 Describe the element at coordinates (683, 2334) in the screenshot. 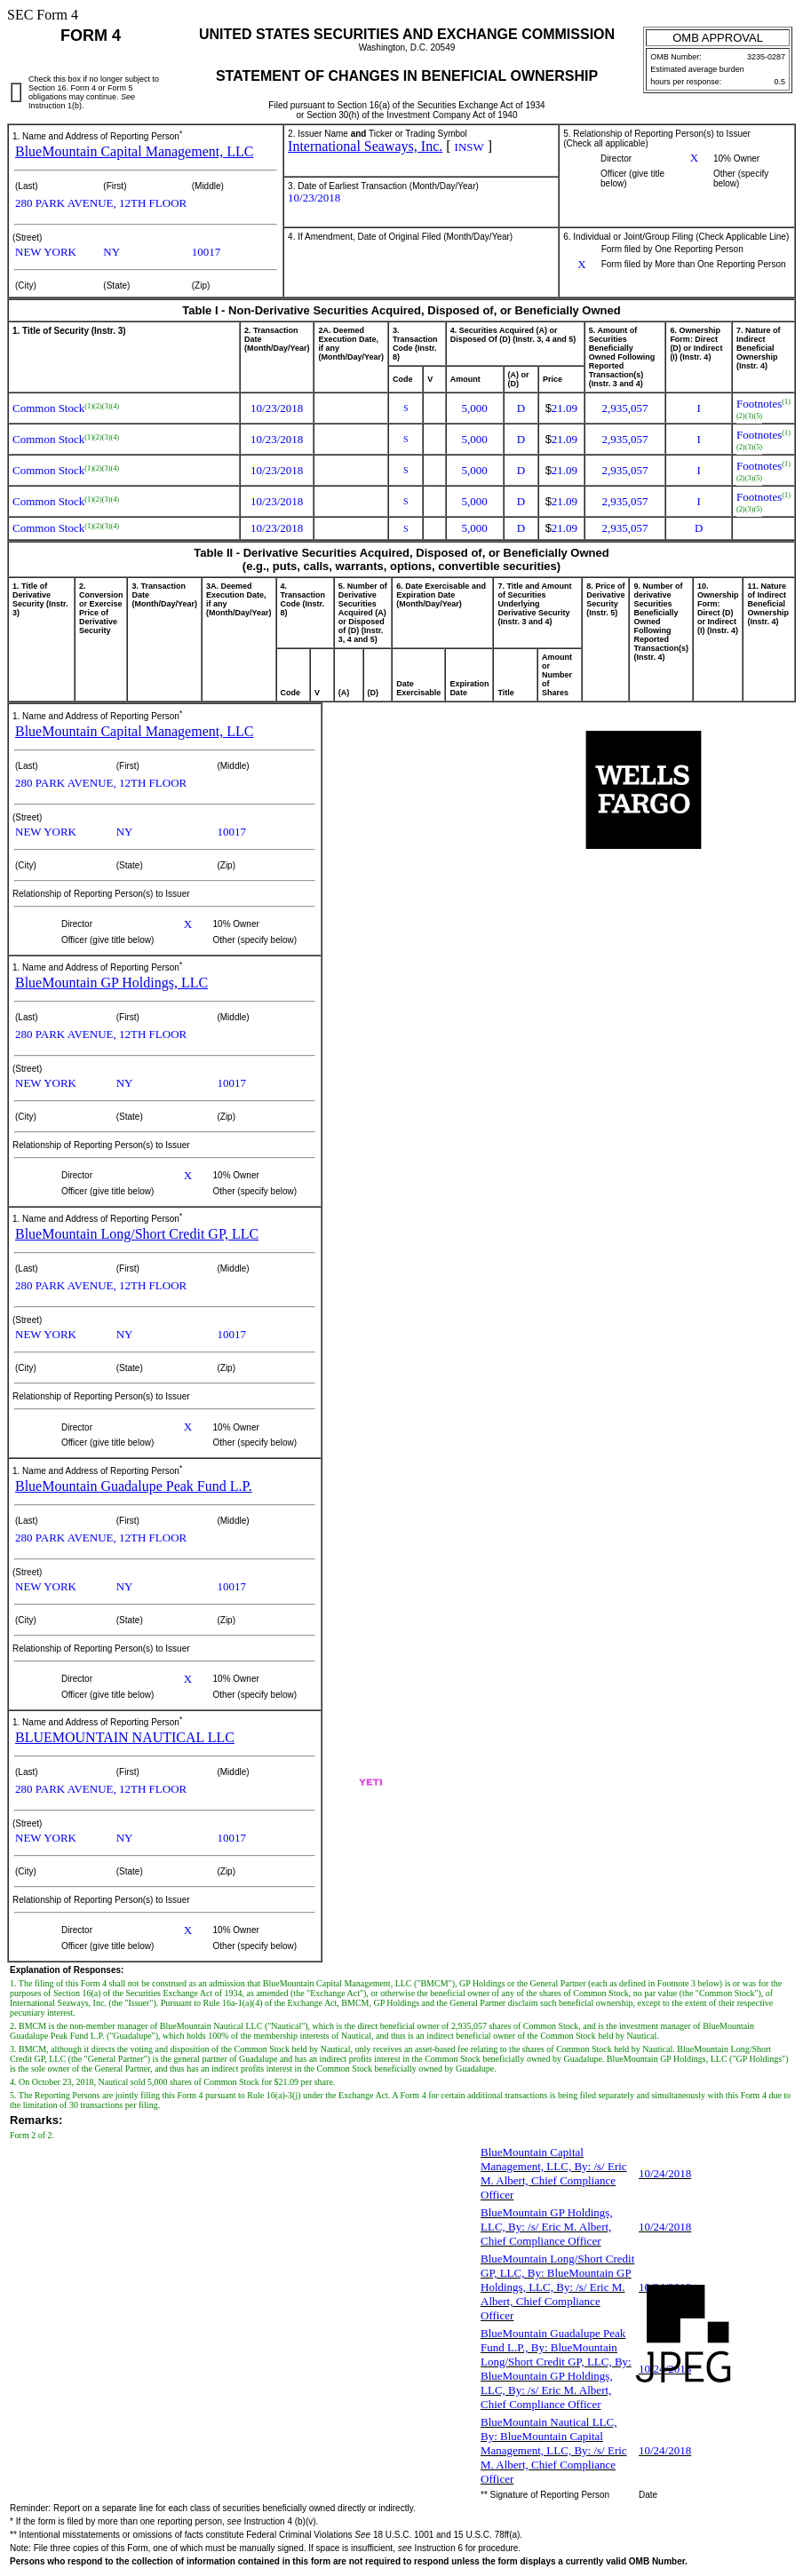

I see `jpeg file format indicator` at that location.